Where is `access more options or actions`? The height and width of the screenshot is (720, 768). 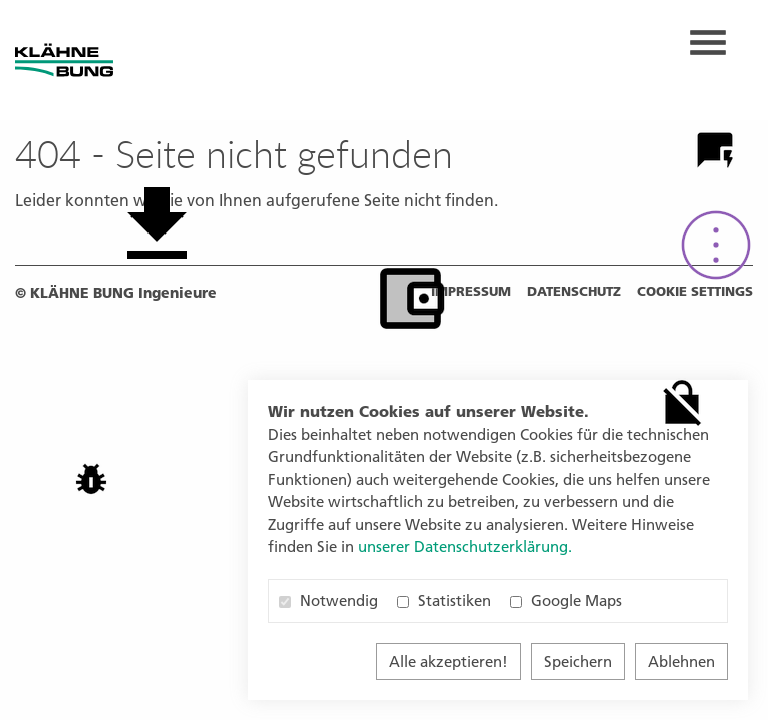
access more options or actions is located at coordinates (716, 245).